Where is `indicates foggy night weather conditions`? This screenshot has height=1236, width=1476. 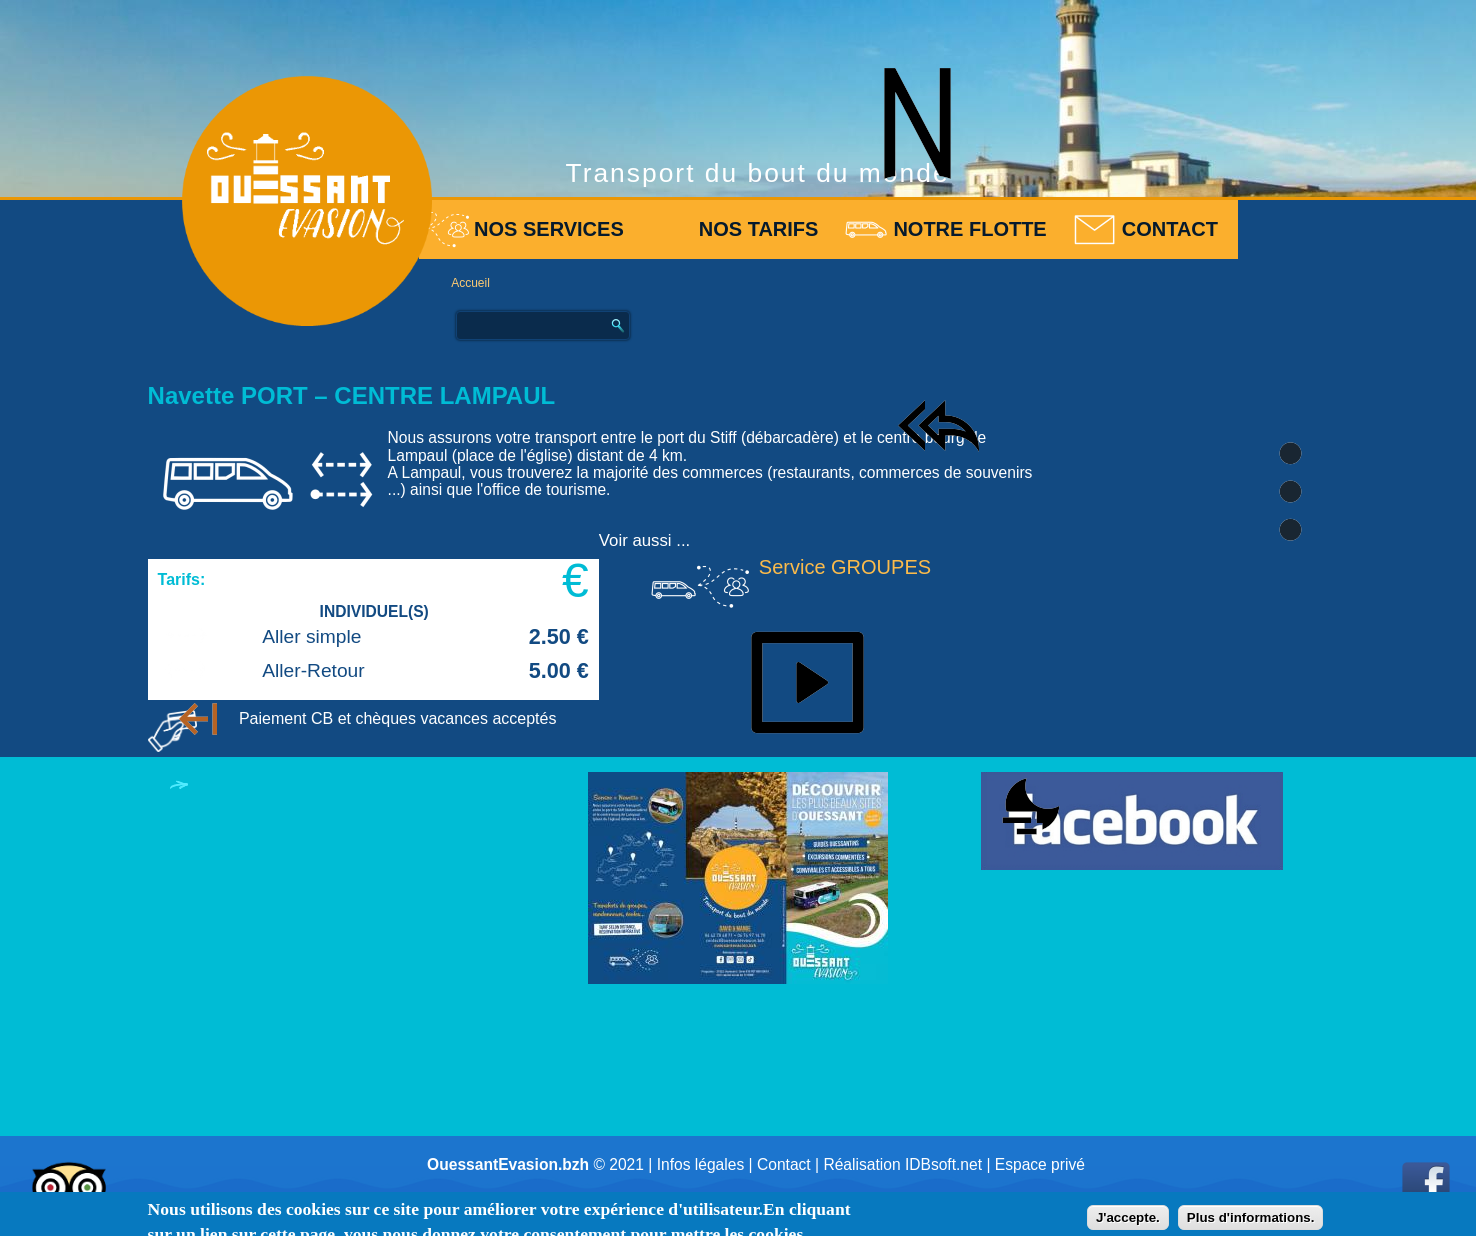 indicates foggy night weather conditions is located at coordinates (1031, 806).